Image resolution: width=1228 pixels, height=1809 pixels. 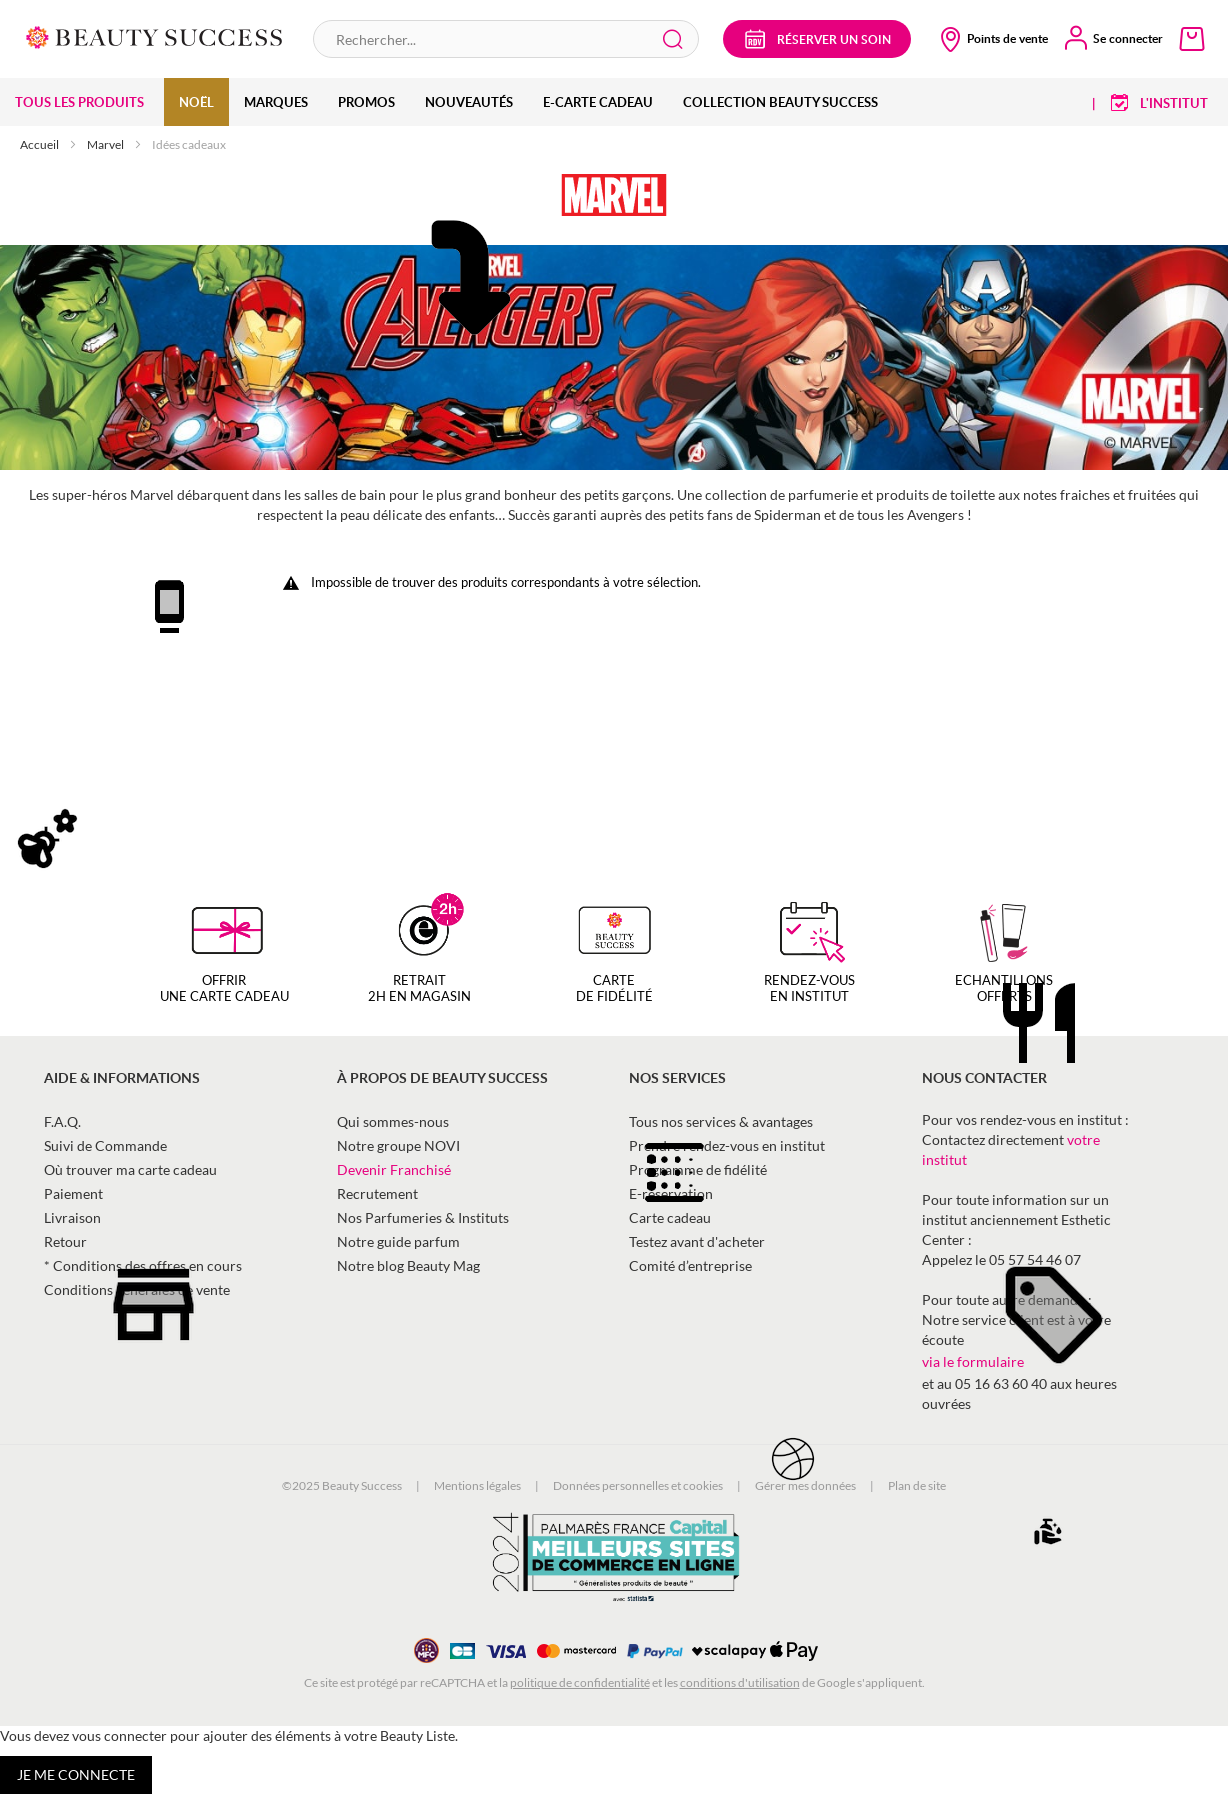 I want to click on visit dribbble profile or portfolio, so click(x=793, y=1459).